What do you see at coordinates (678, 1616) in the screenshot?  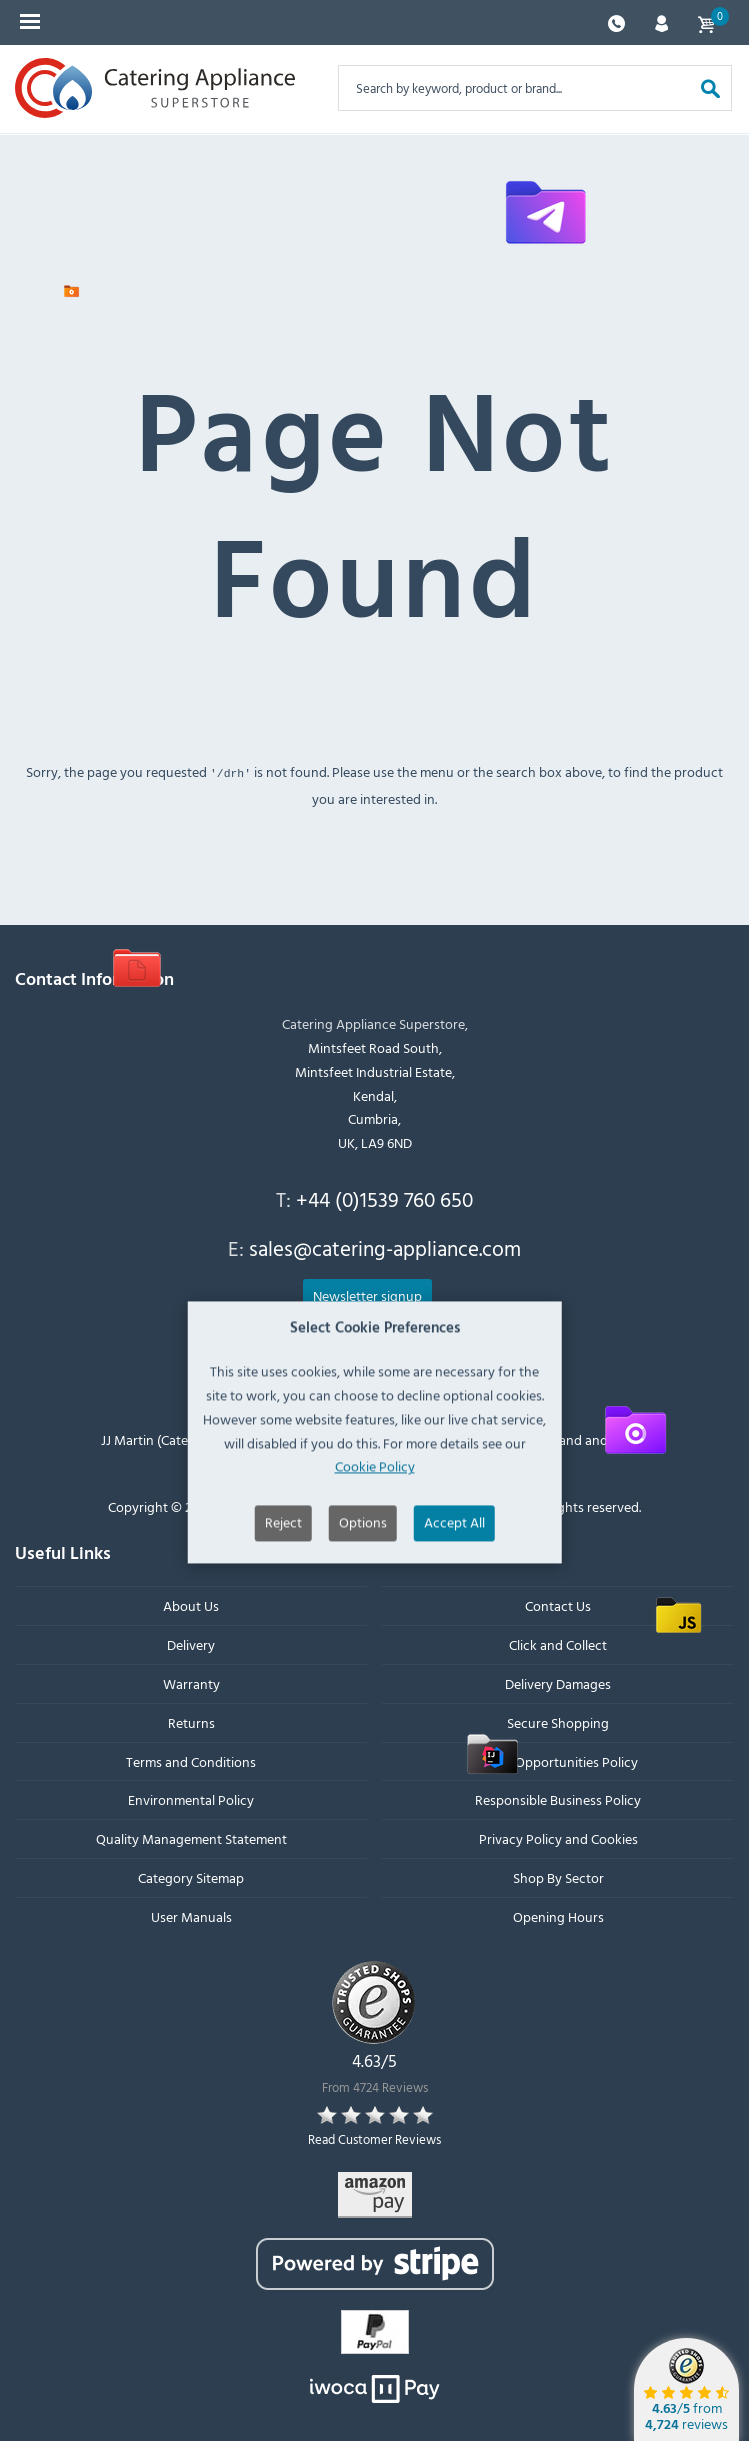 I see `open folder containing javascript files` at bounding box center [678, 1616].